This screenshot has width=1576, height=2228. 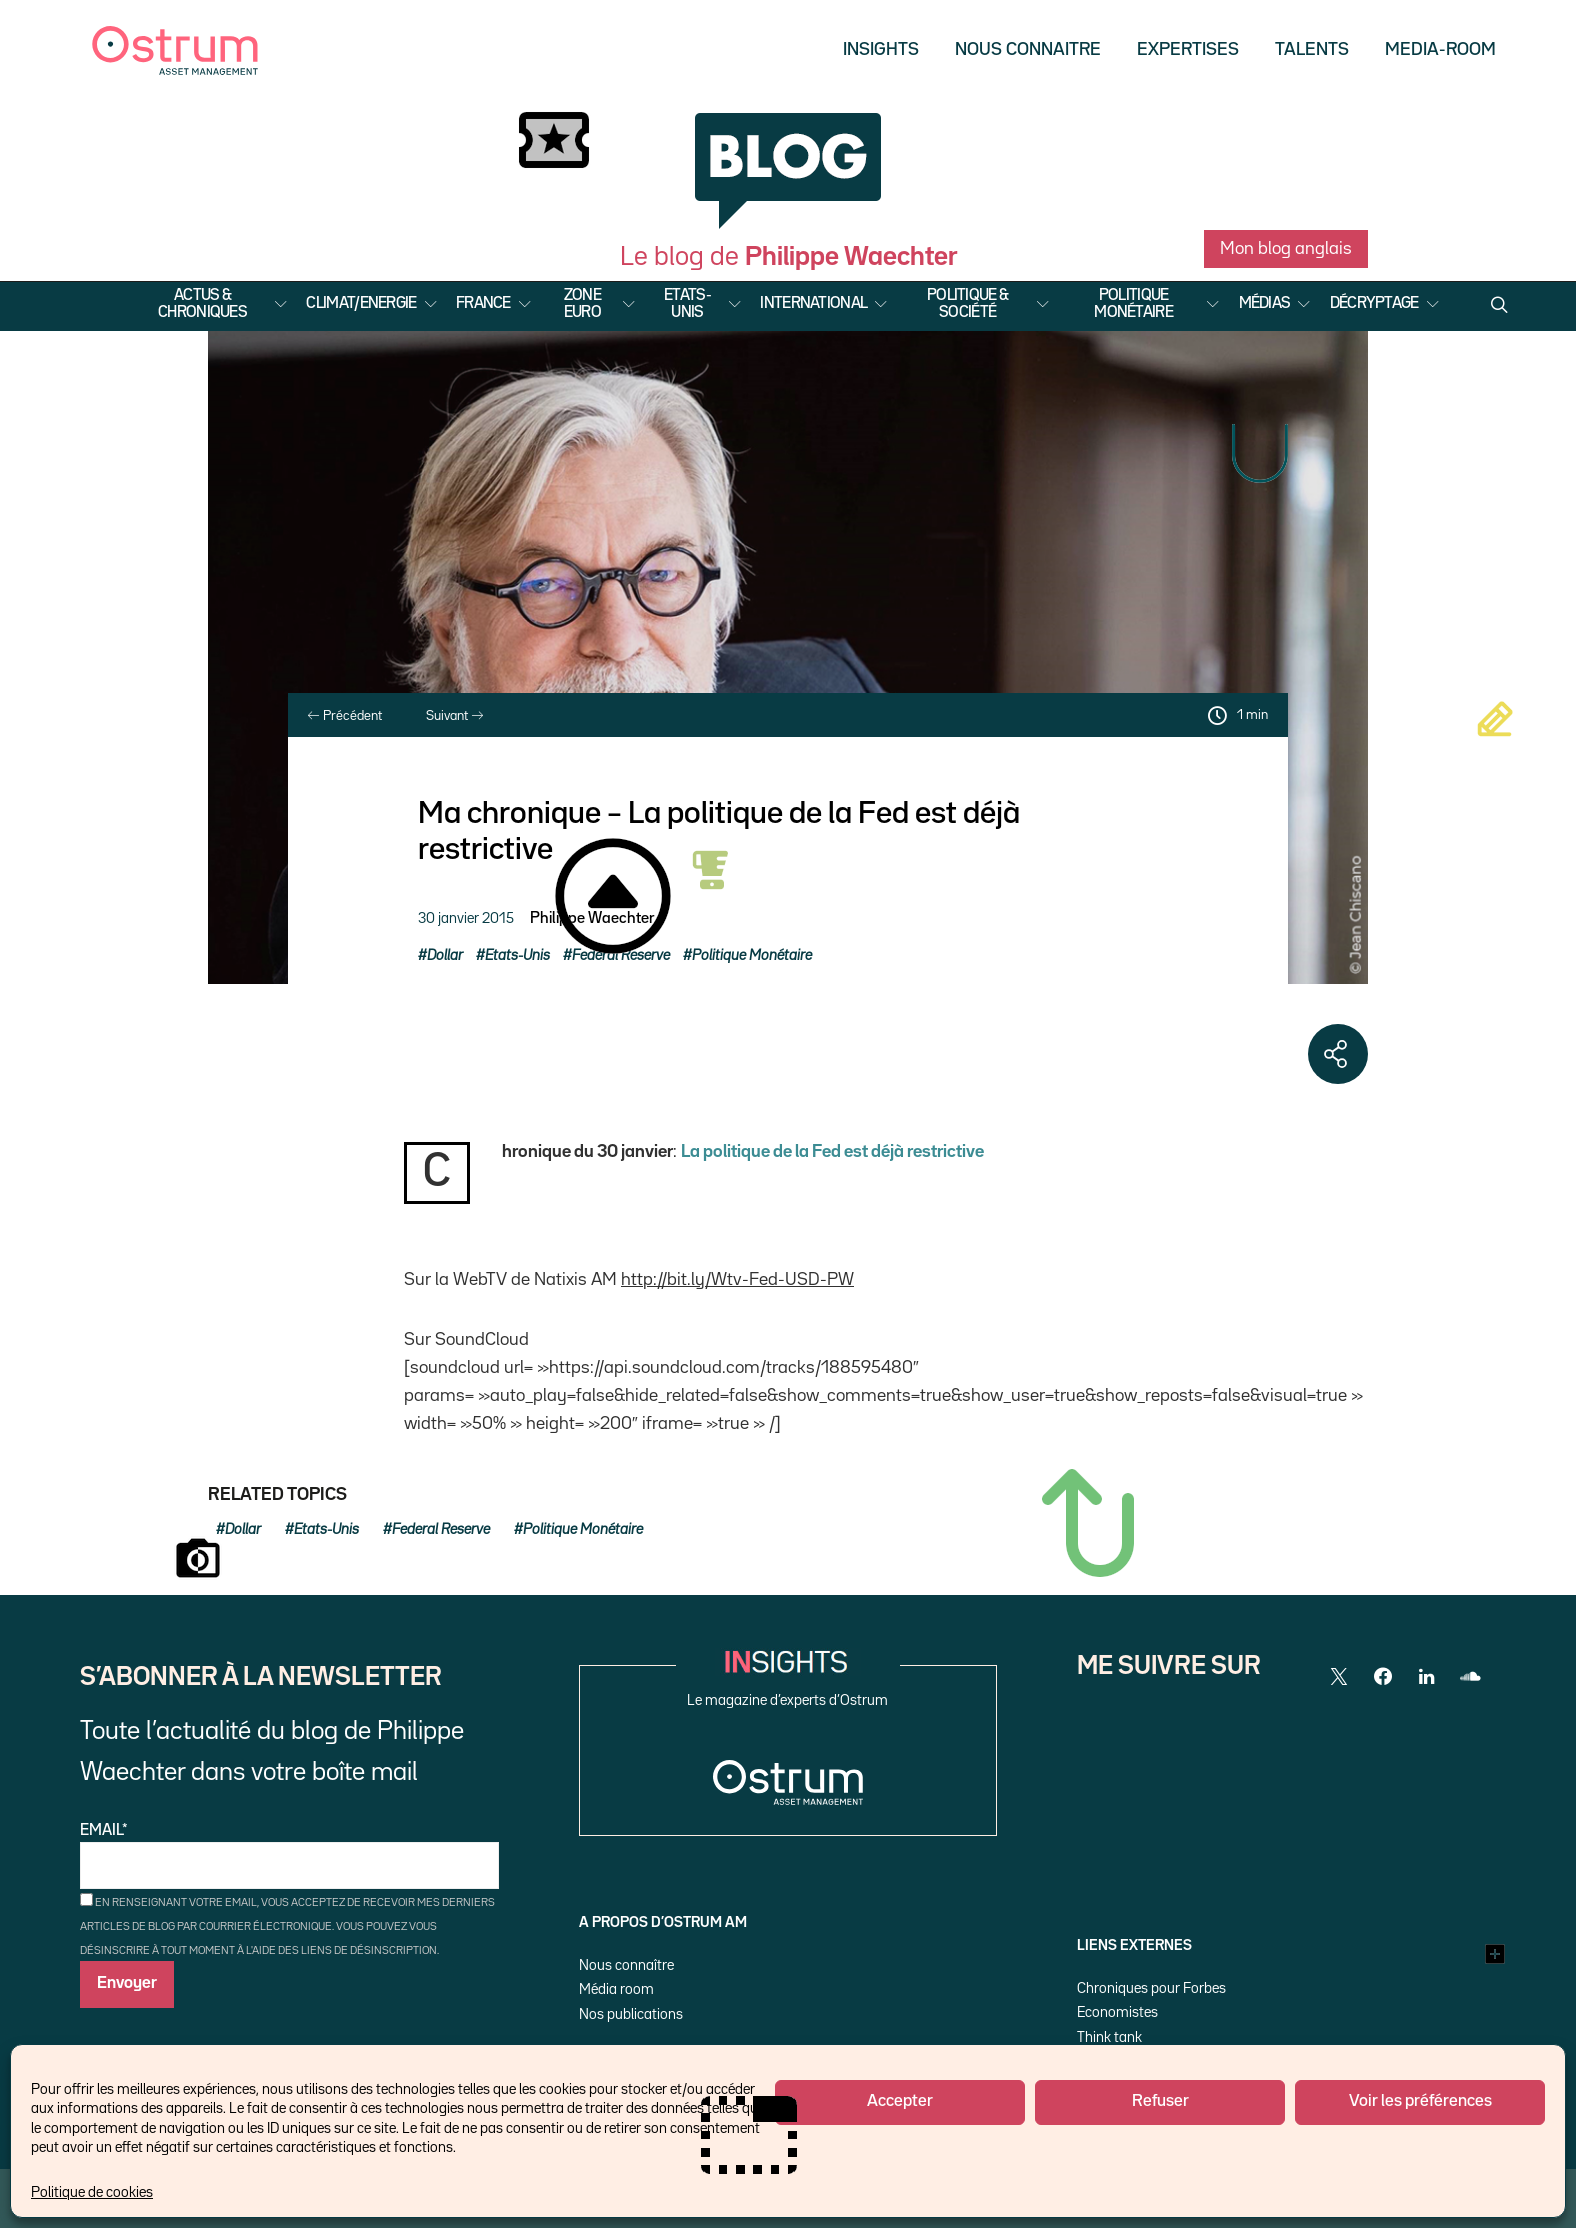 I want to click on perform a union operation on selected shapes, so click(x=1260, y=449).